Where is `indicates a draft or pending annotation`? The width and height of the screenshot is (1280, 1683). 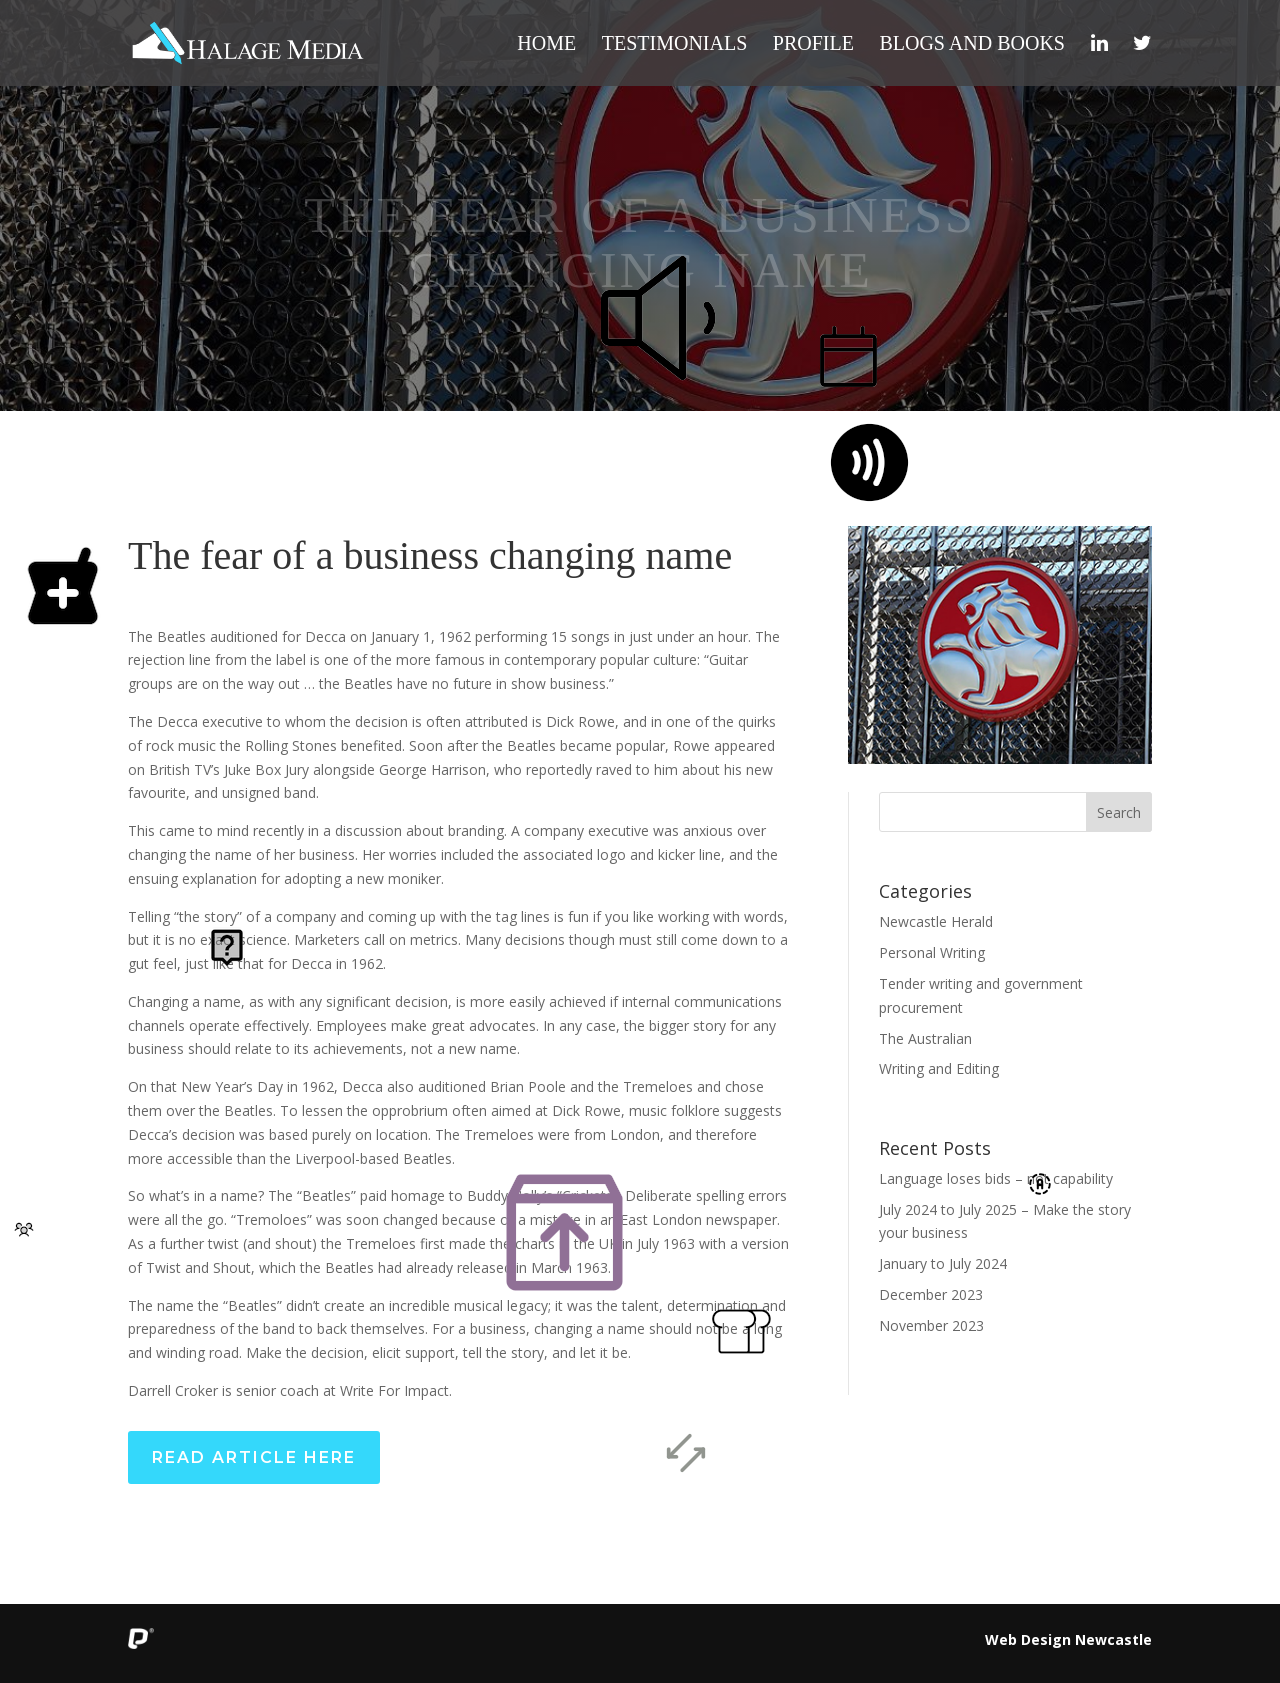 indicates a draft or pending annotation is located at coordinates (1040, 1184).